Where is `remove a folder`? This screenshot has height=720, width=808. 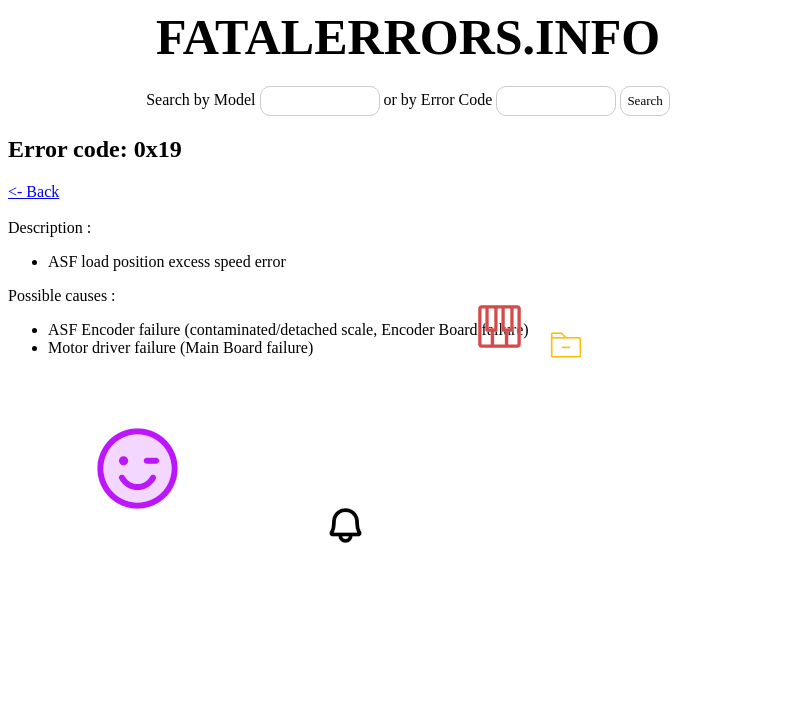 remove a folder is located at coordinates (566, 345).